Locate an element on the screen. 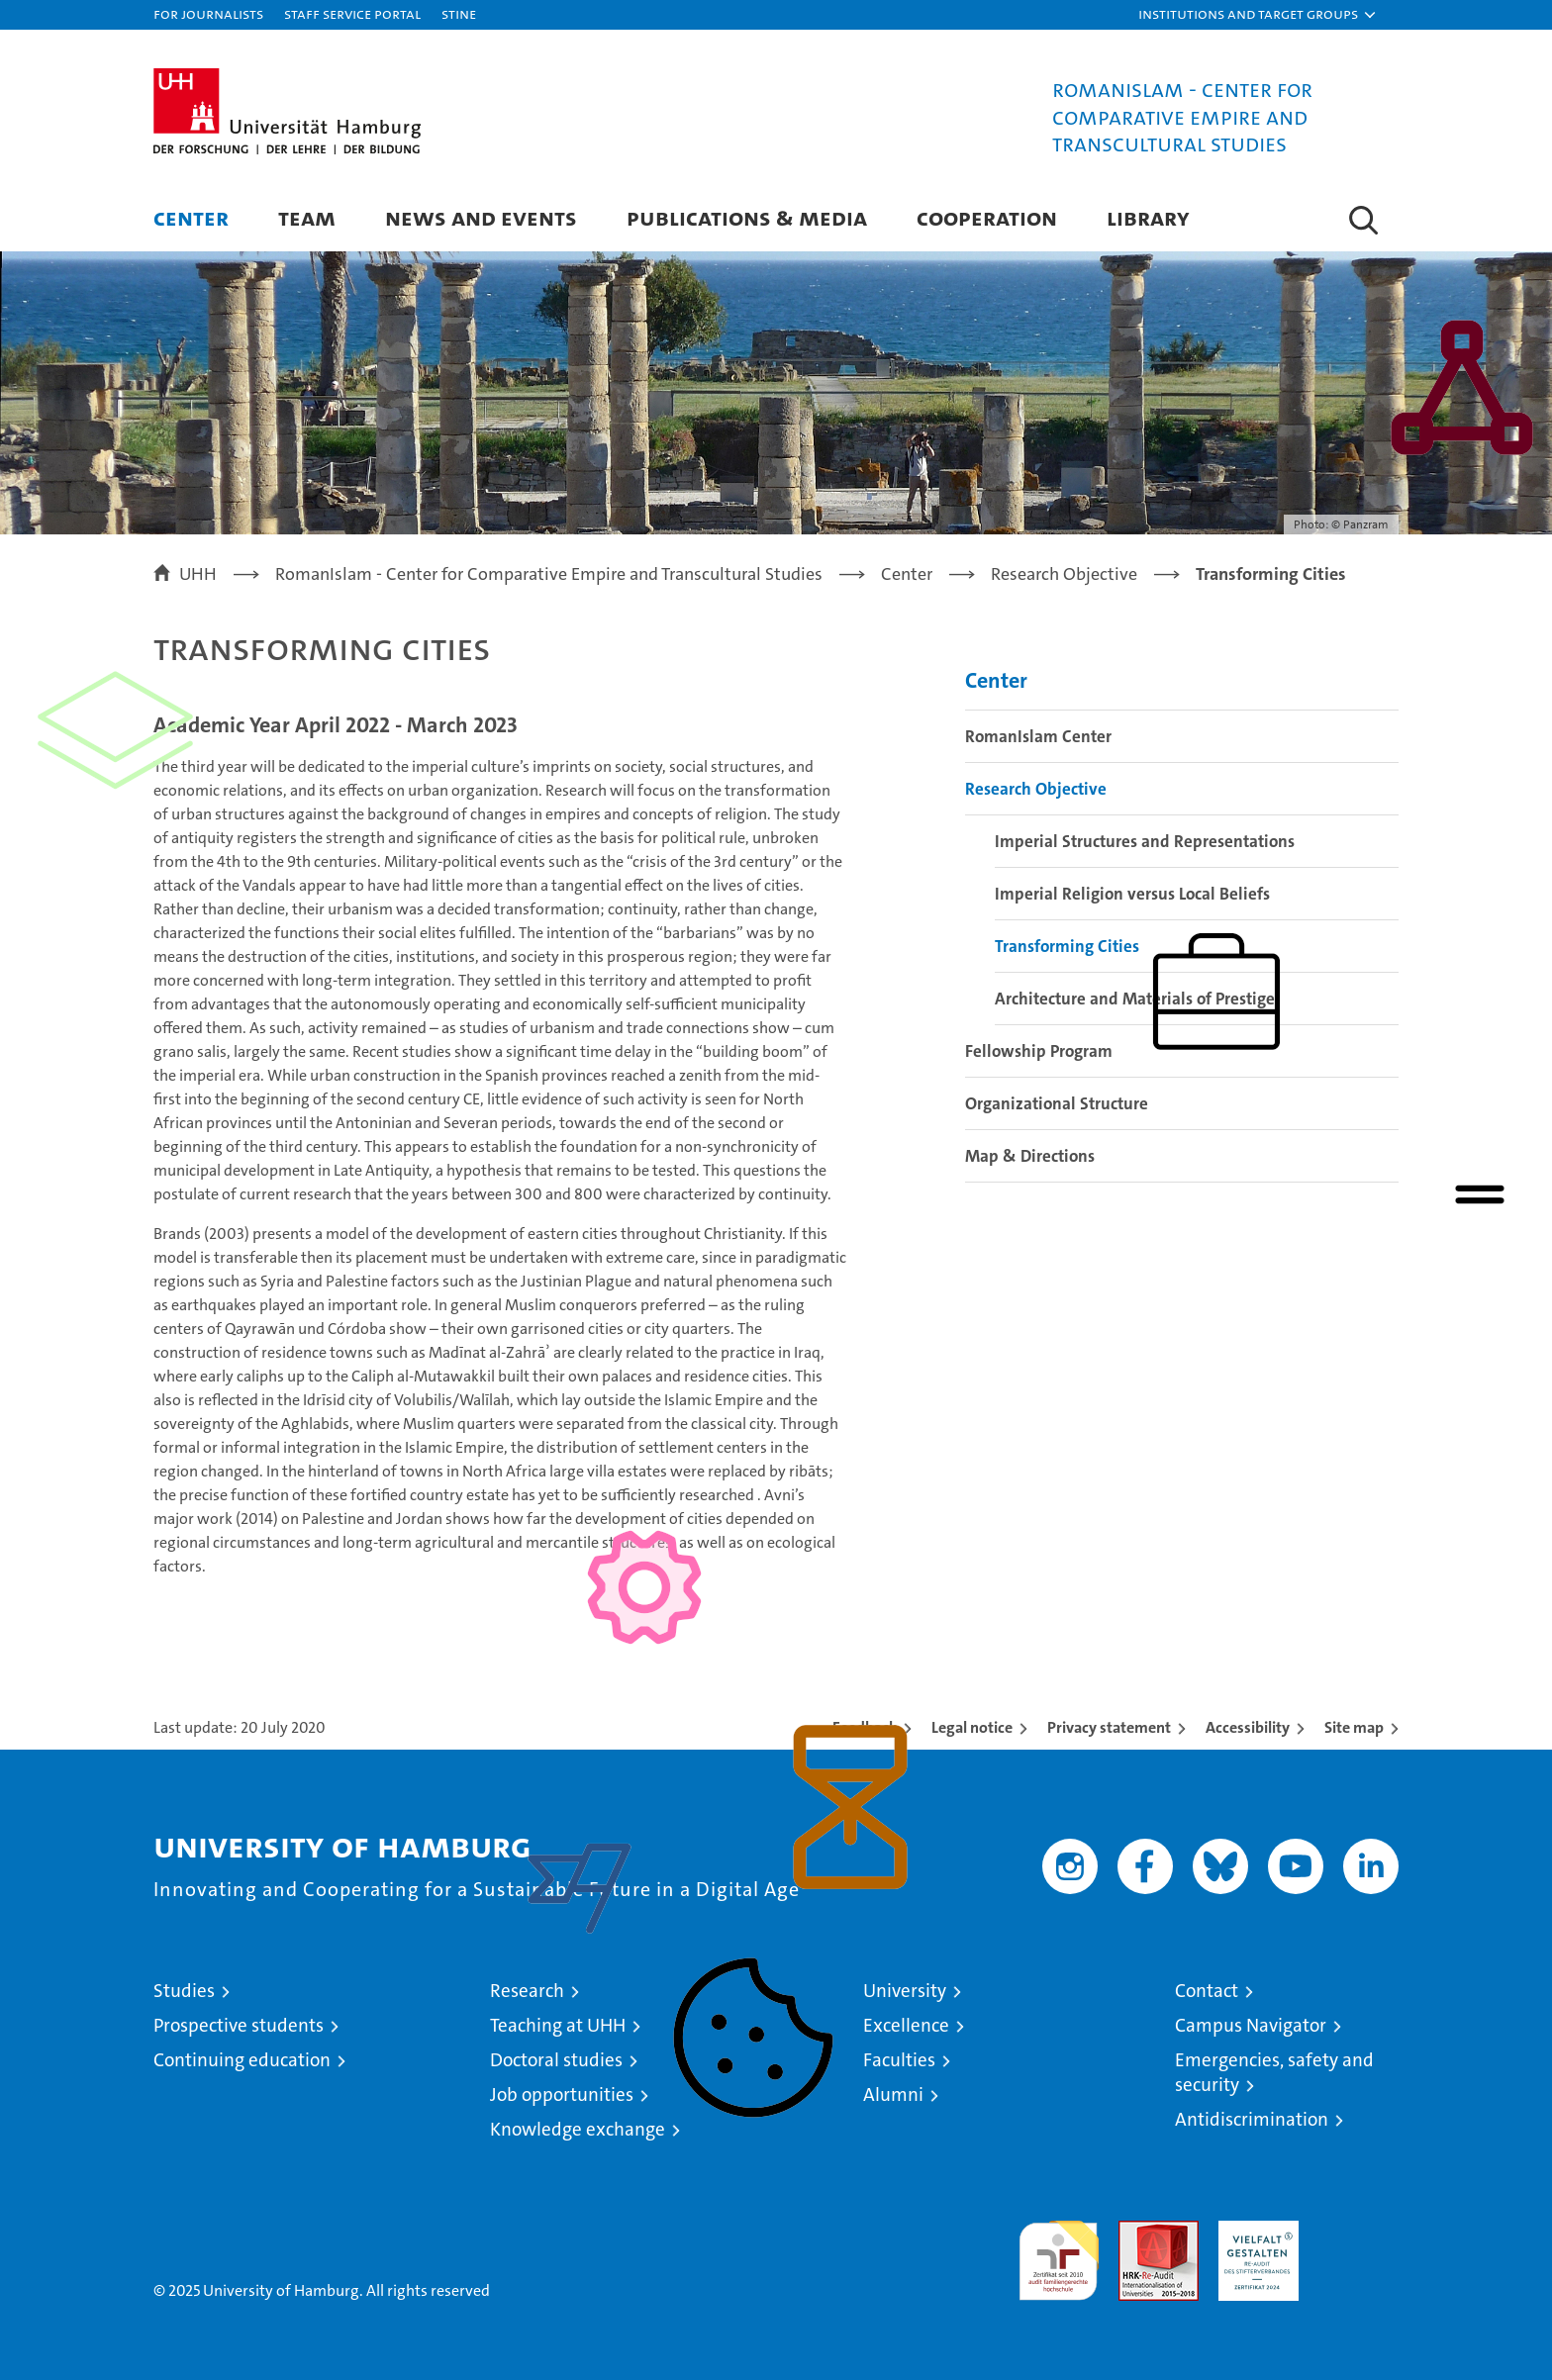  flag or bookmark an item is located at coordinates (578, 1884).